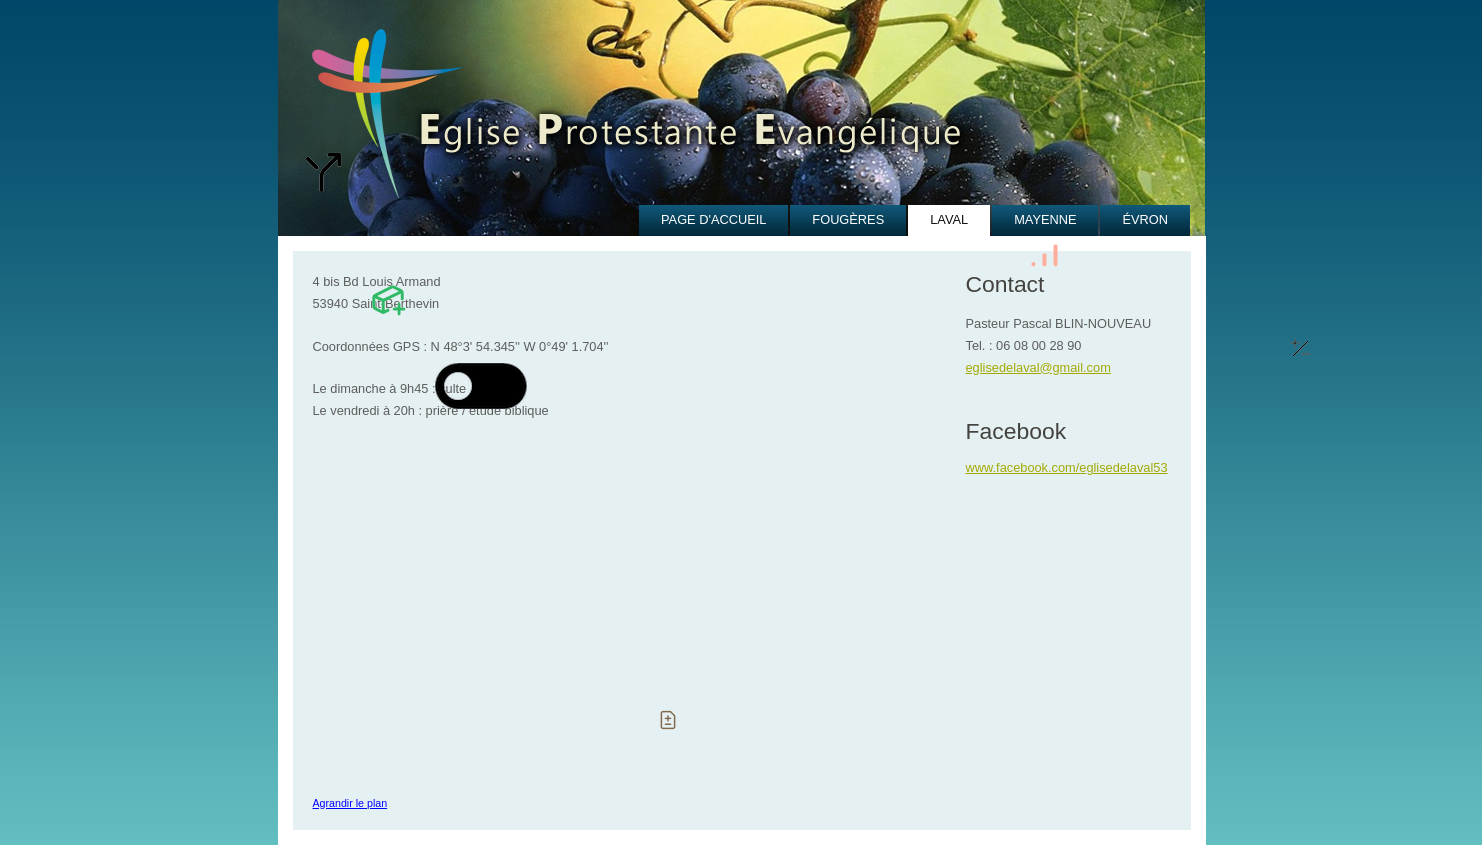  What do you see at coordinates (388, 298) in the screenshot?
I see `add a new 3D object or shape` at bounding box center [388, 298].